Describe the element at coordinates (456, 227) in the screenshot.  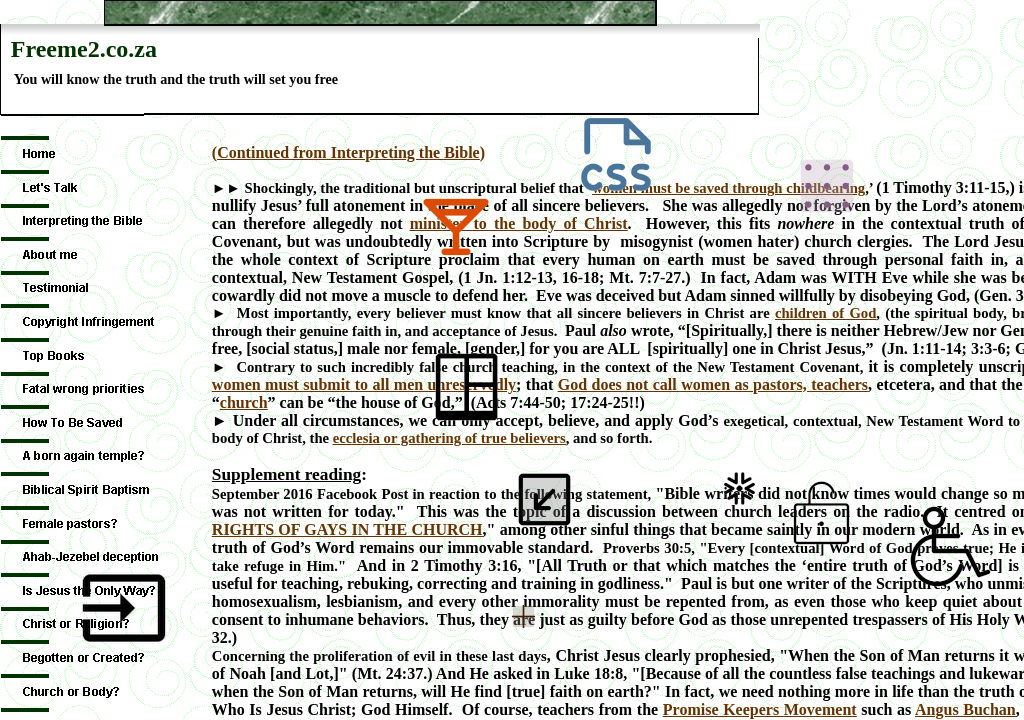
I see `view bar or cocktail menu` at that location.